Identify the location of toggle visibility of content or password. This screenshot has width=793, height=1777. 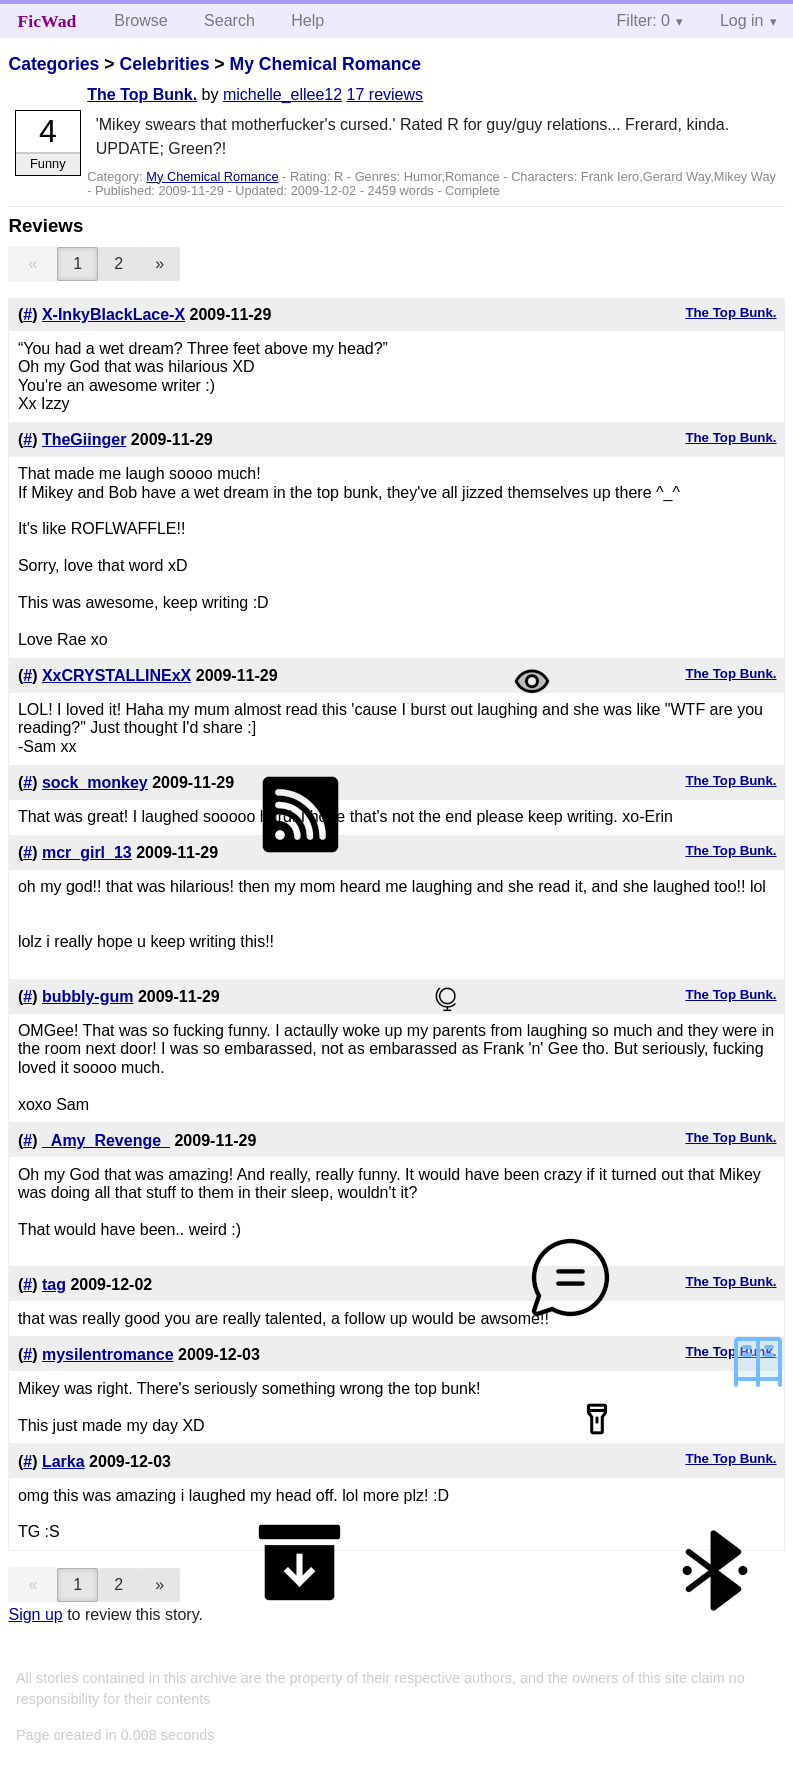
(532, 682).